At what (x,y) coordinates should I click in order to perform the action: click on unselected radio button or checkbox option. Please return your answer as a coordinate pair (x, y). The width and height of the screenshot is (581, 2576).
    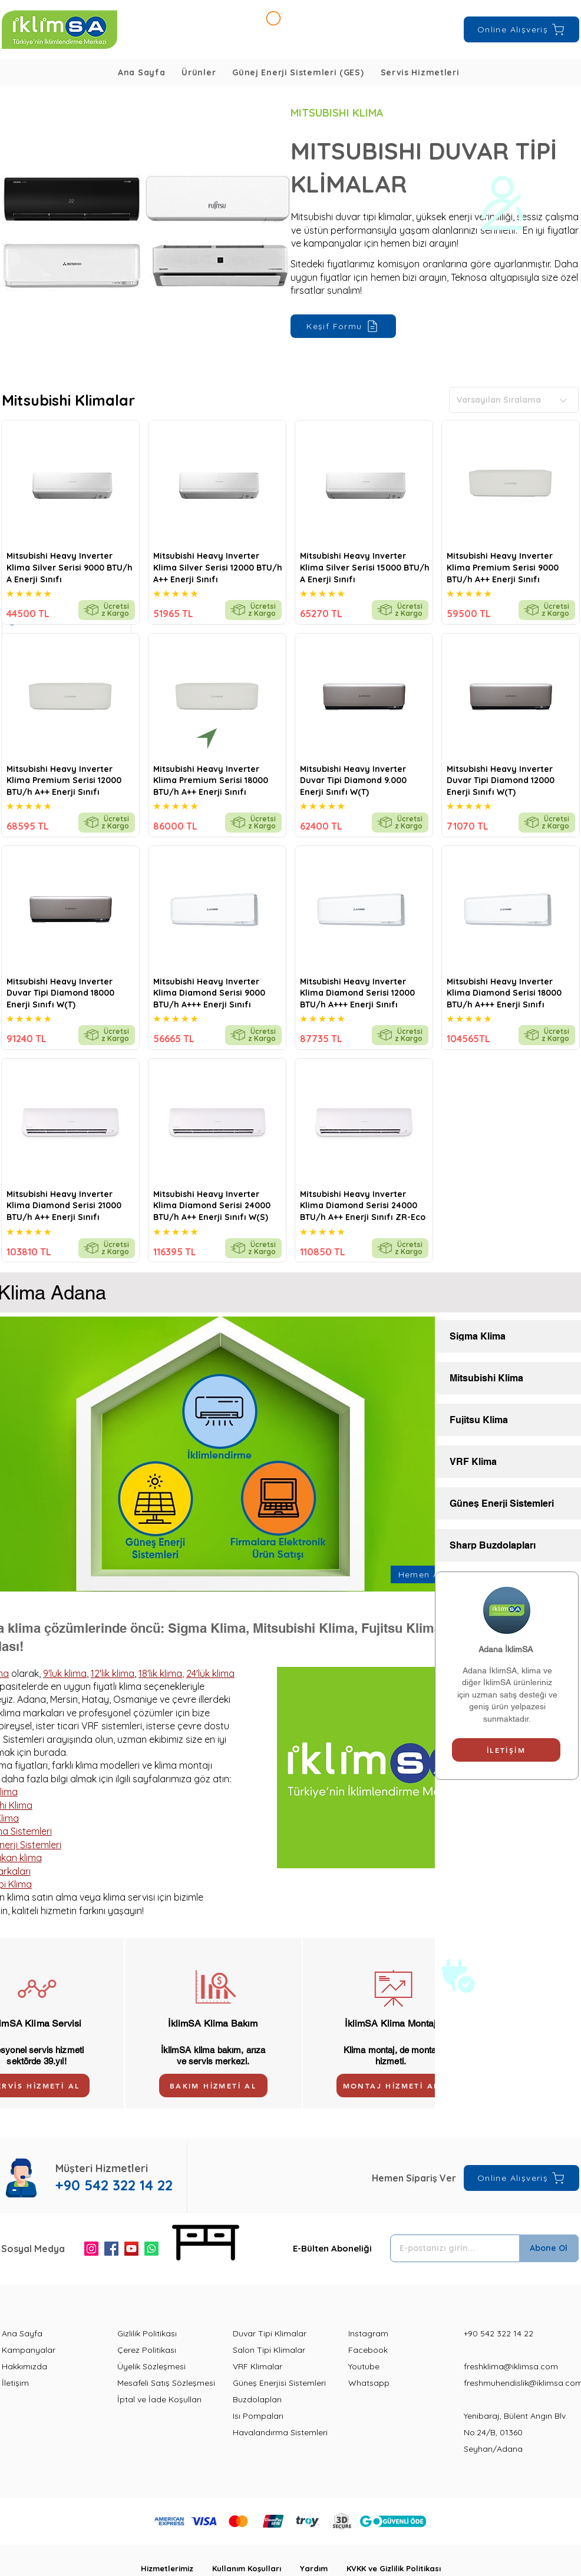
    Looking at the image, I should click on (273, 18).